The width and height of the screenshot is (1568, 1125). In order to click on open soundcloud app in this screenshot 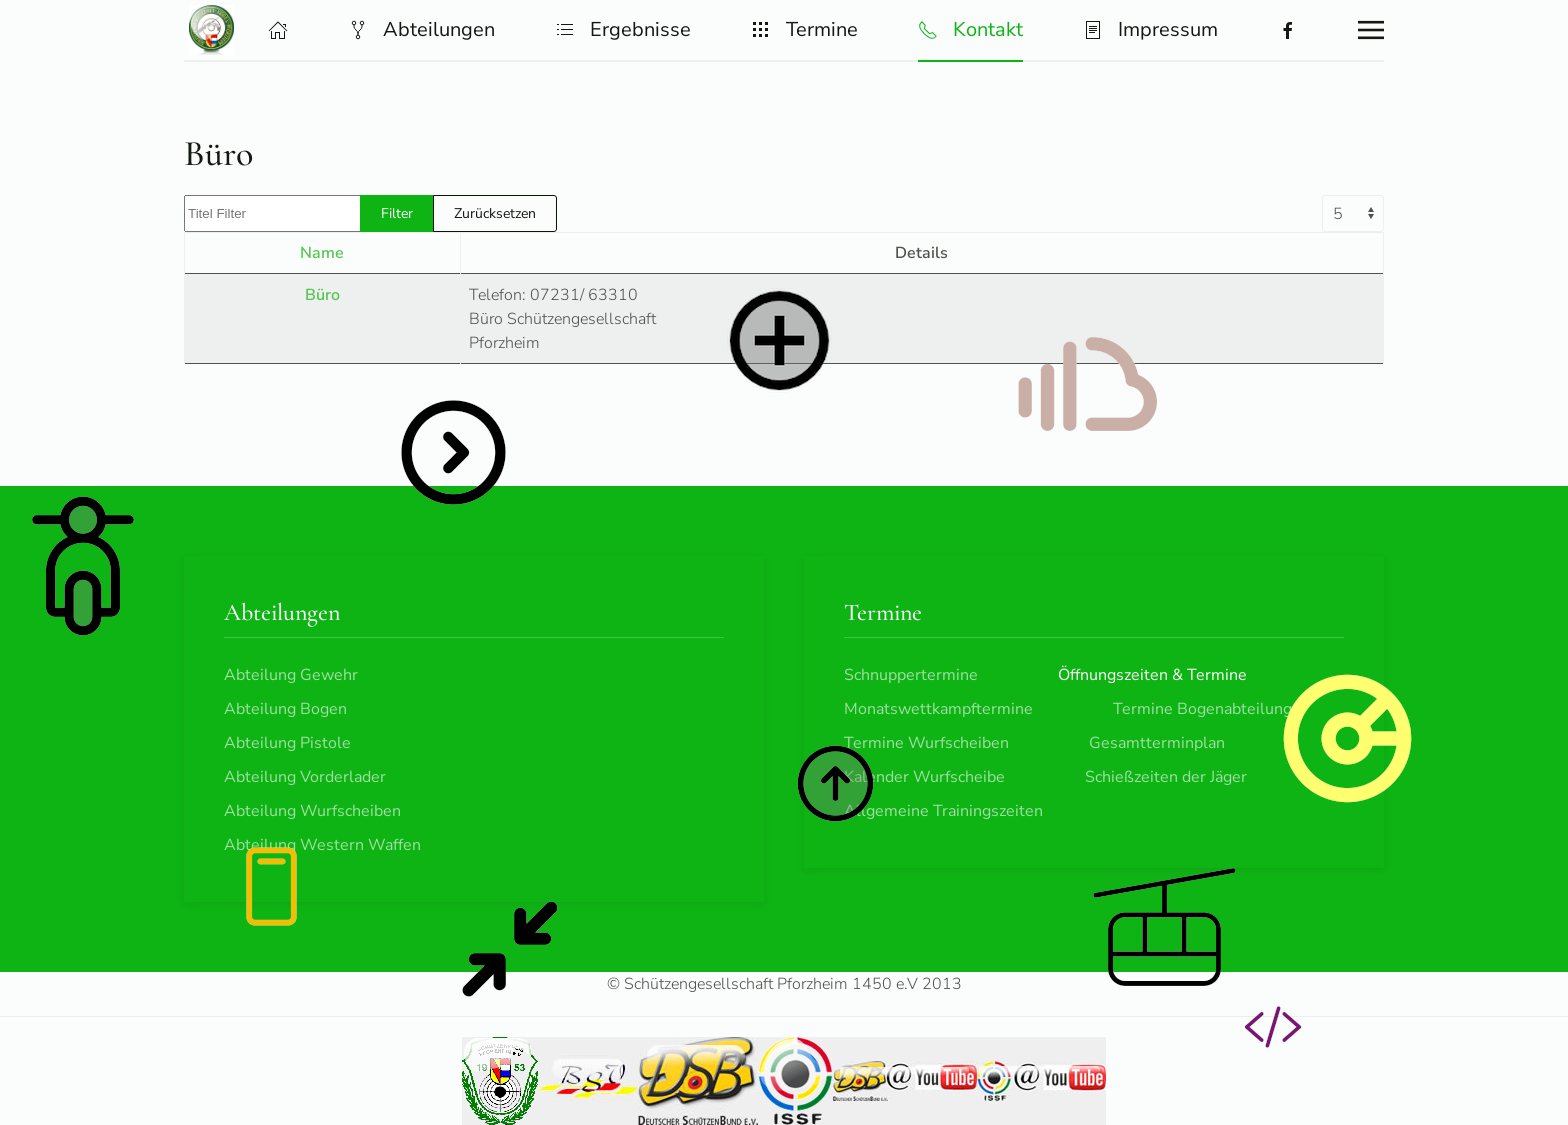, I will do `click(1085, 388)`.